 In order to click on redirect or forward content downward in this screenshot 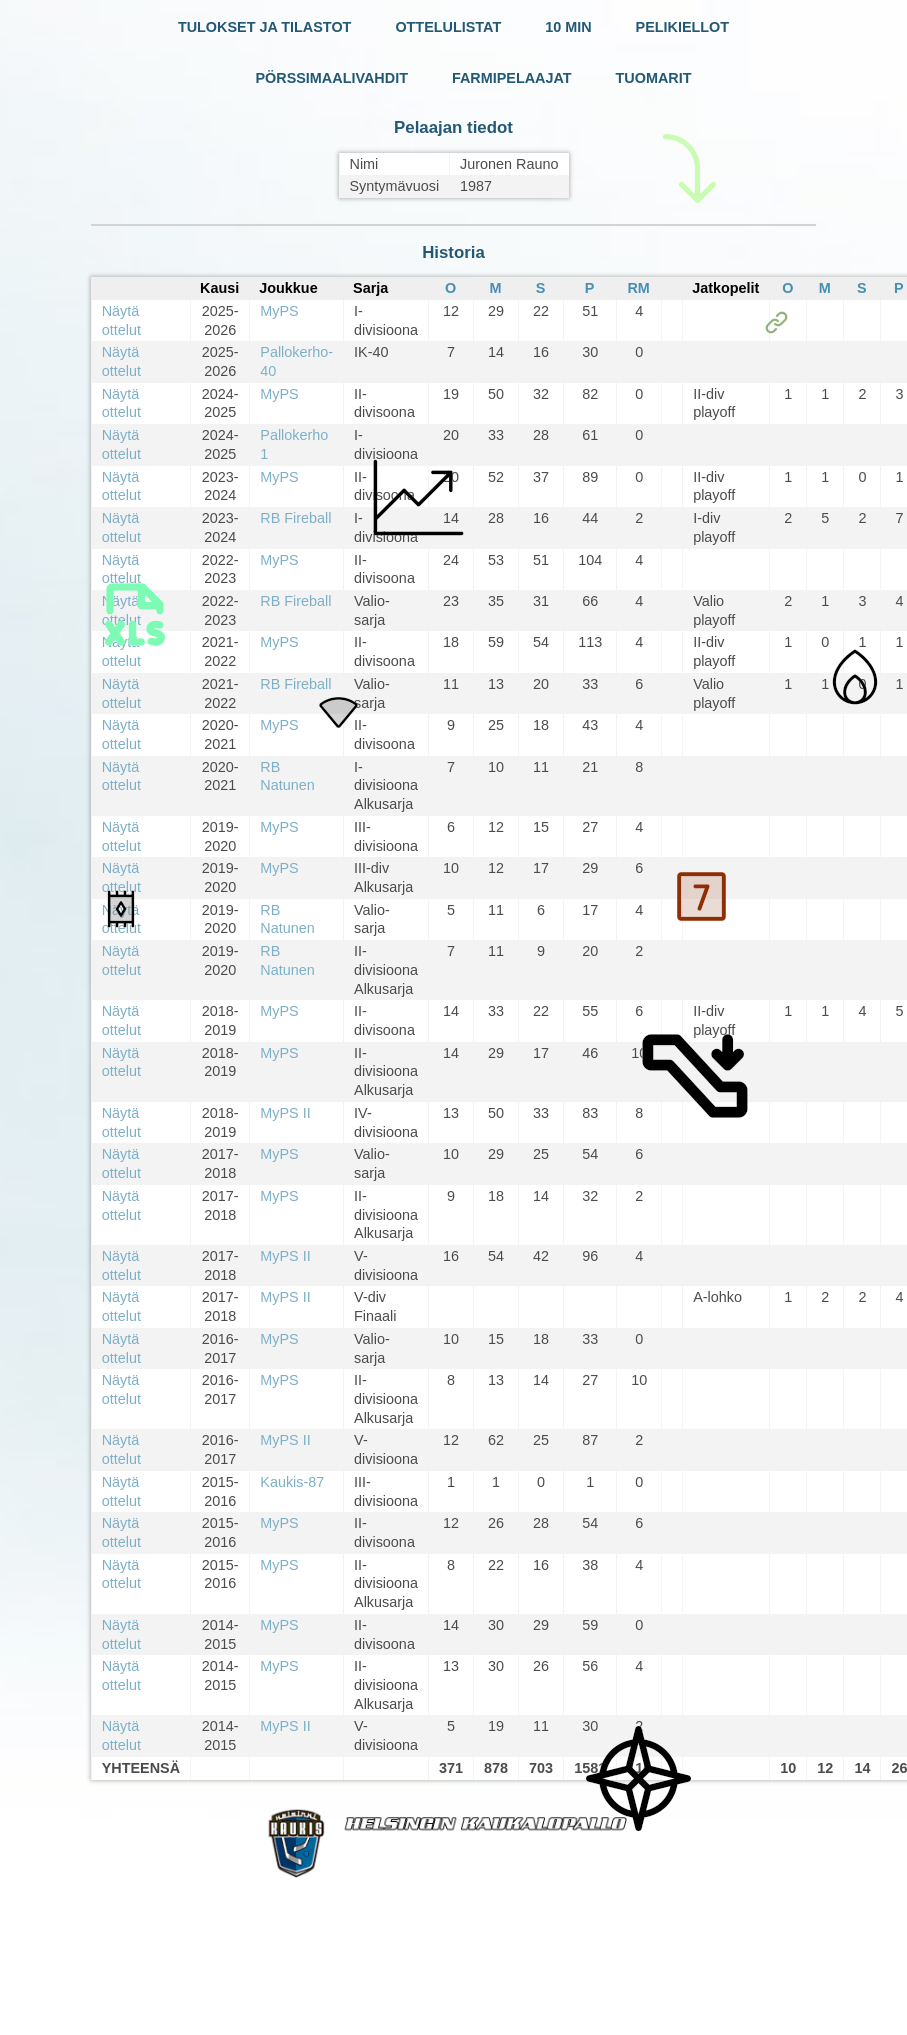, I will do `click(689, 168)`.